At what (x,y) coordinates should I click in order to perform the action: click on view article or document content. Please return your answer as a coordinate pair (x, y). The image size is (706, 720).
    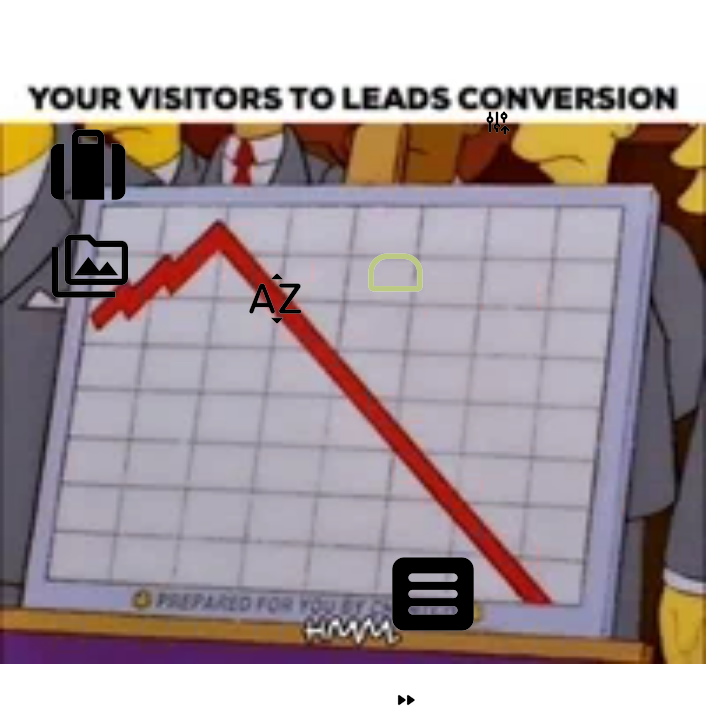
    Looking at the image, I should click on (433, 594).